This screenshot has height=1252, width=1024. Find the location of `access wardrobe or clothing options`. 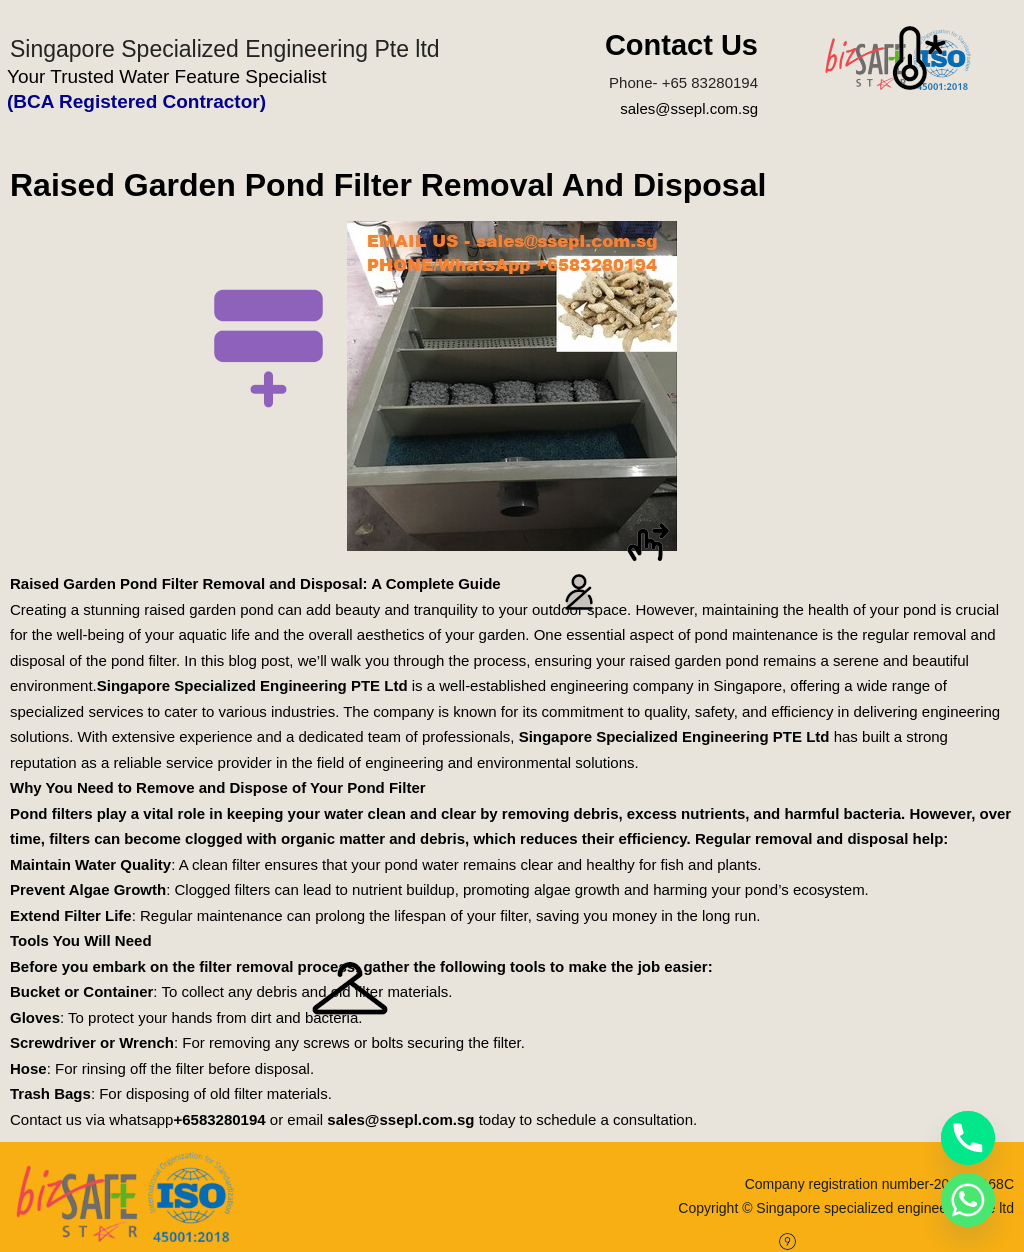

access wardrobe or clothing options is located at coordinates (350, 992).